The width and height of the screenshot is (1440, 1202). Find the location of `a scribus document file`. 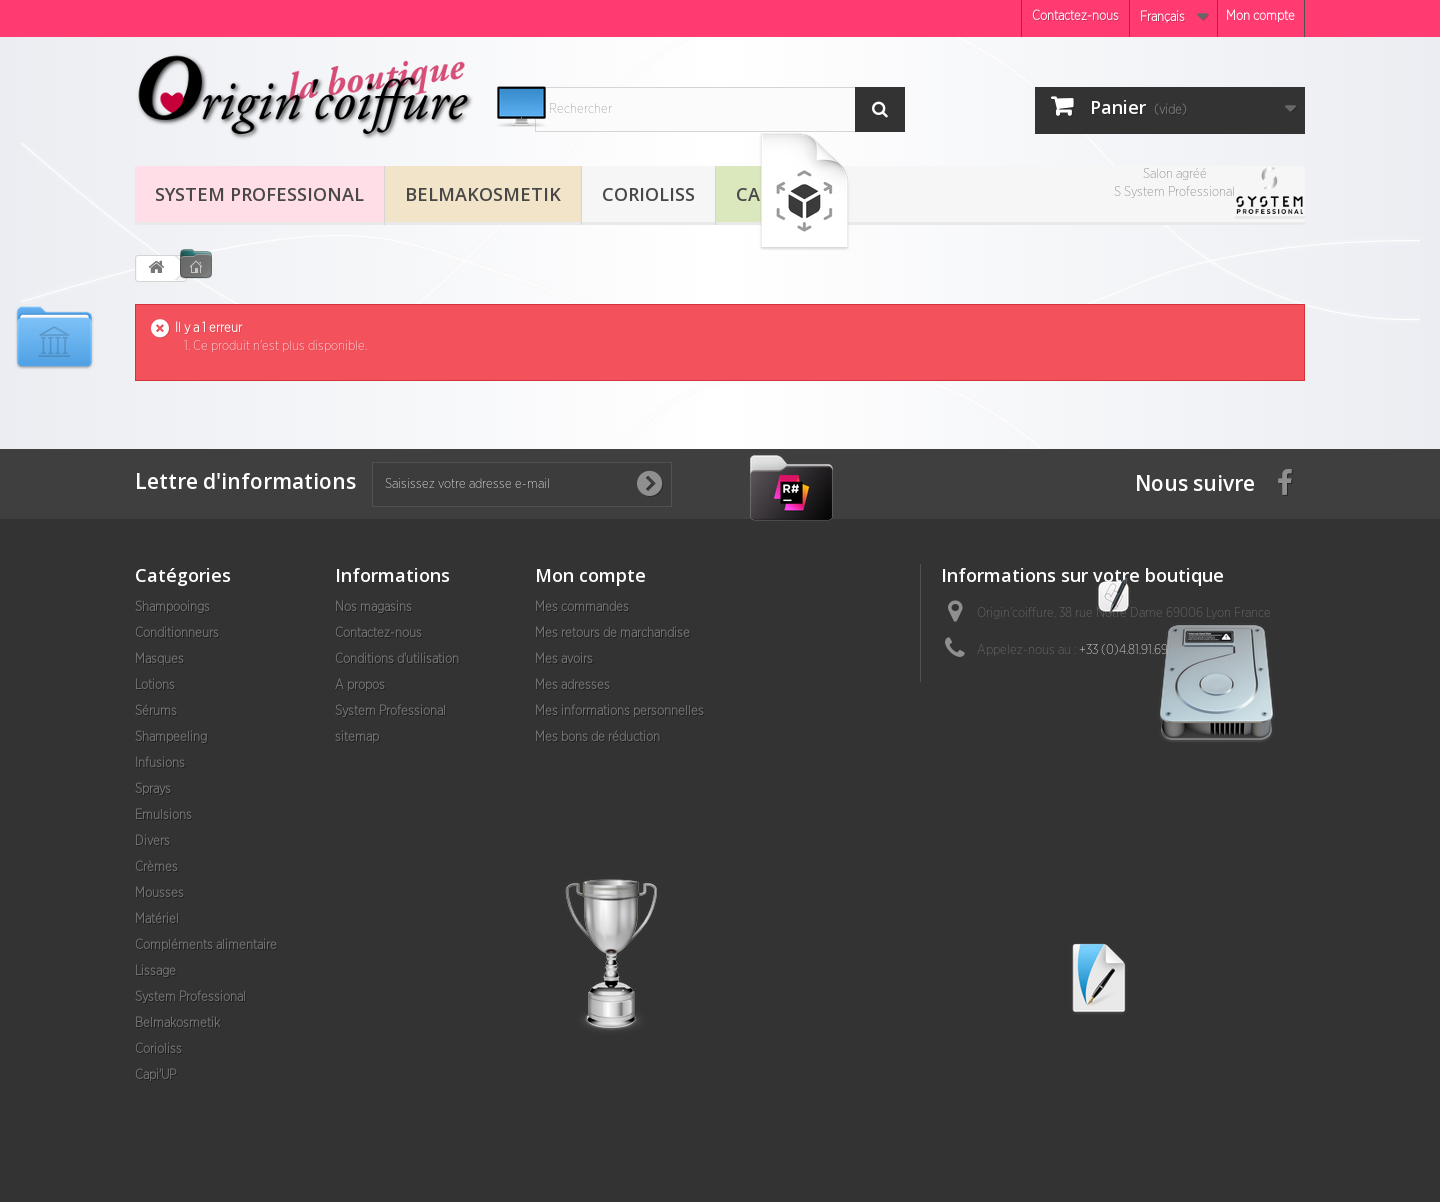

a scribus document file is located at coordinates (1060, 979).